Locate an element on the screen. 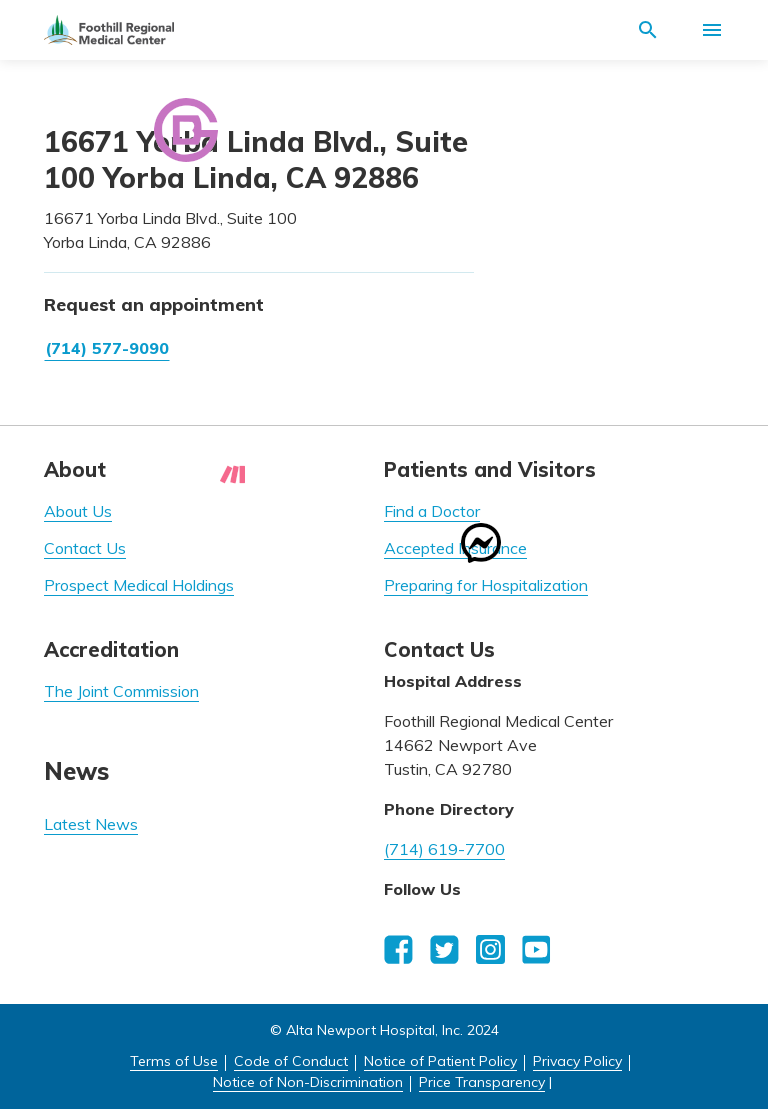 Image resolution: width=768 pixels, height=1109 pixels. open Facebook Messenger is located at coordinates (481, 543).